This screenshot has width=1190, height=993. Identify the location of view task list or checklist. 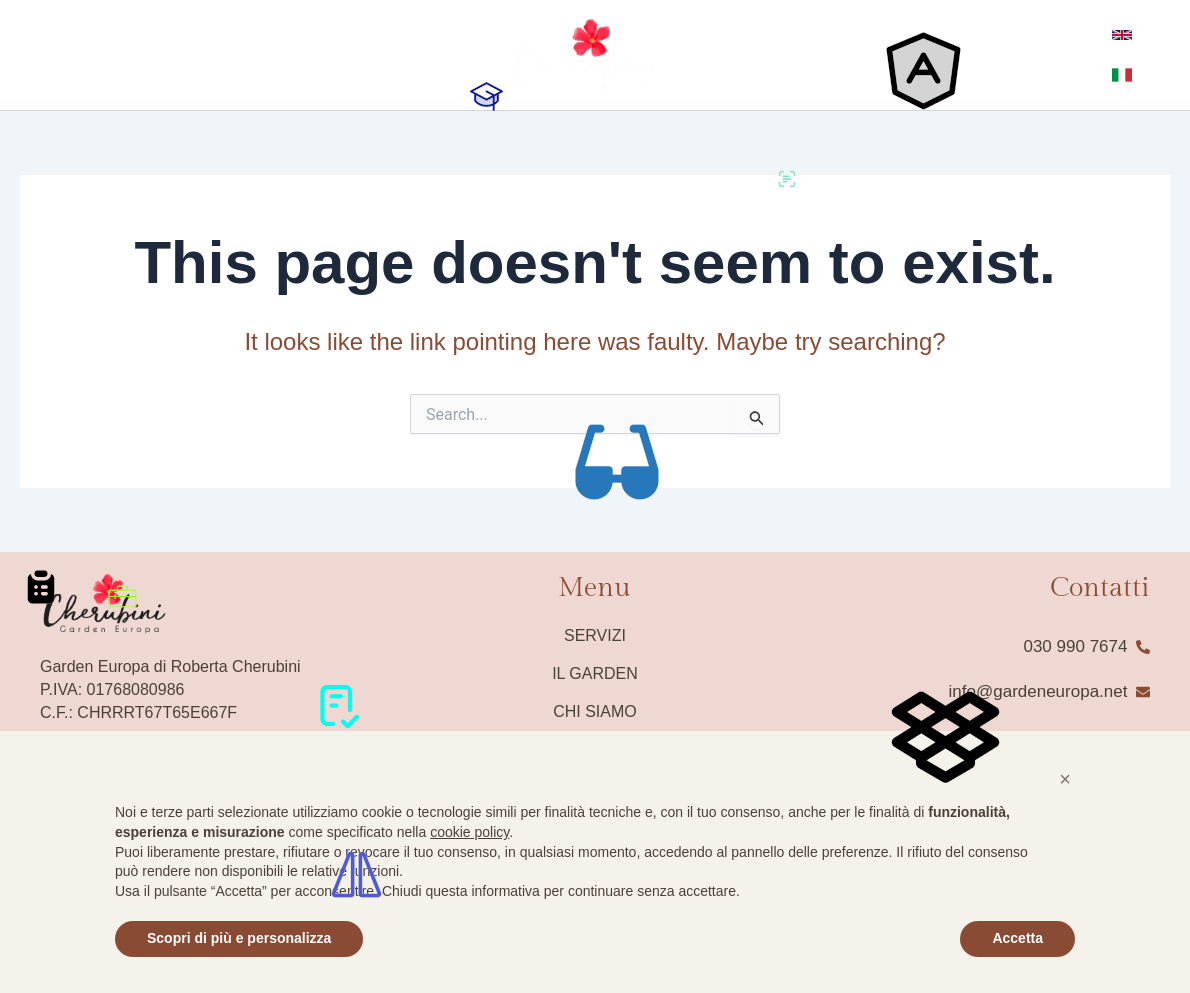
(41, 587).